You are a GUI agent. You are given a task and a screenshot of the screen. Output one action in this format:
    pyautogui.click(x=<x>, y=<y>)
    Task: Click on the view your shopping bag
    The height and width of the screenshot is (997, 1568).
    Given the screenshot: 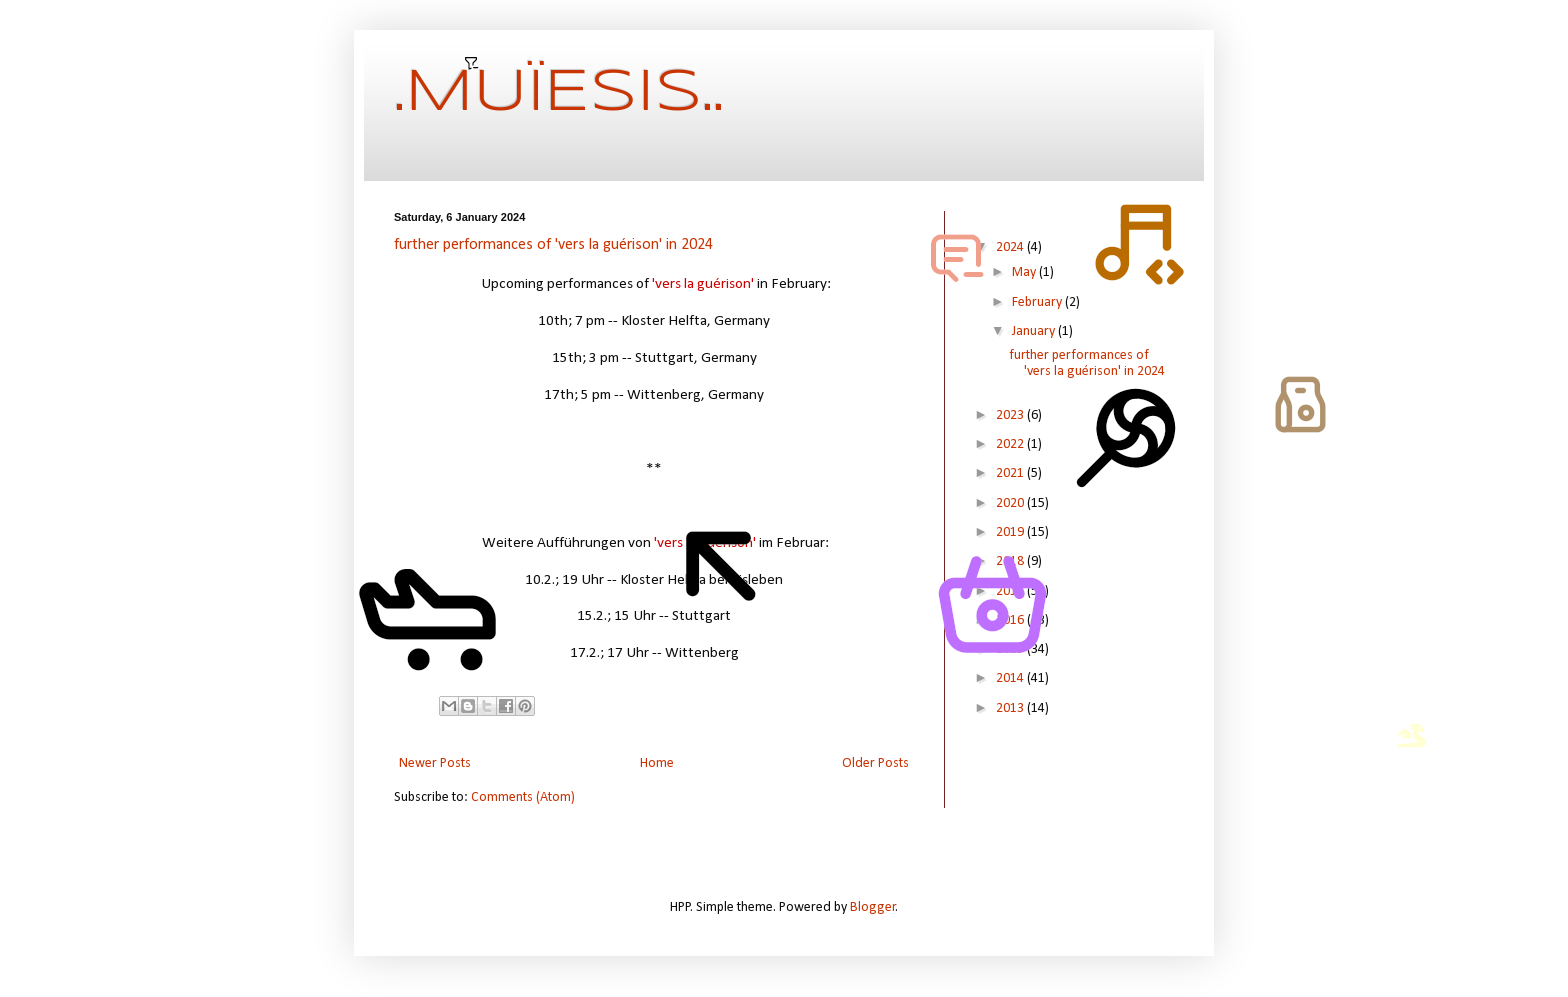 What is the action you would take?
    pyautogui.click(x=1300, y=404)
    